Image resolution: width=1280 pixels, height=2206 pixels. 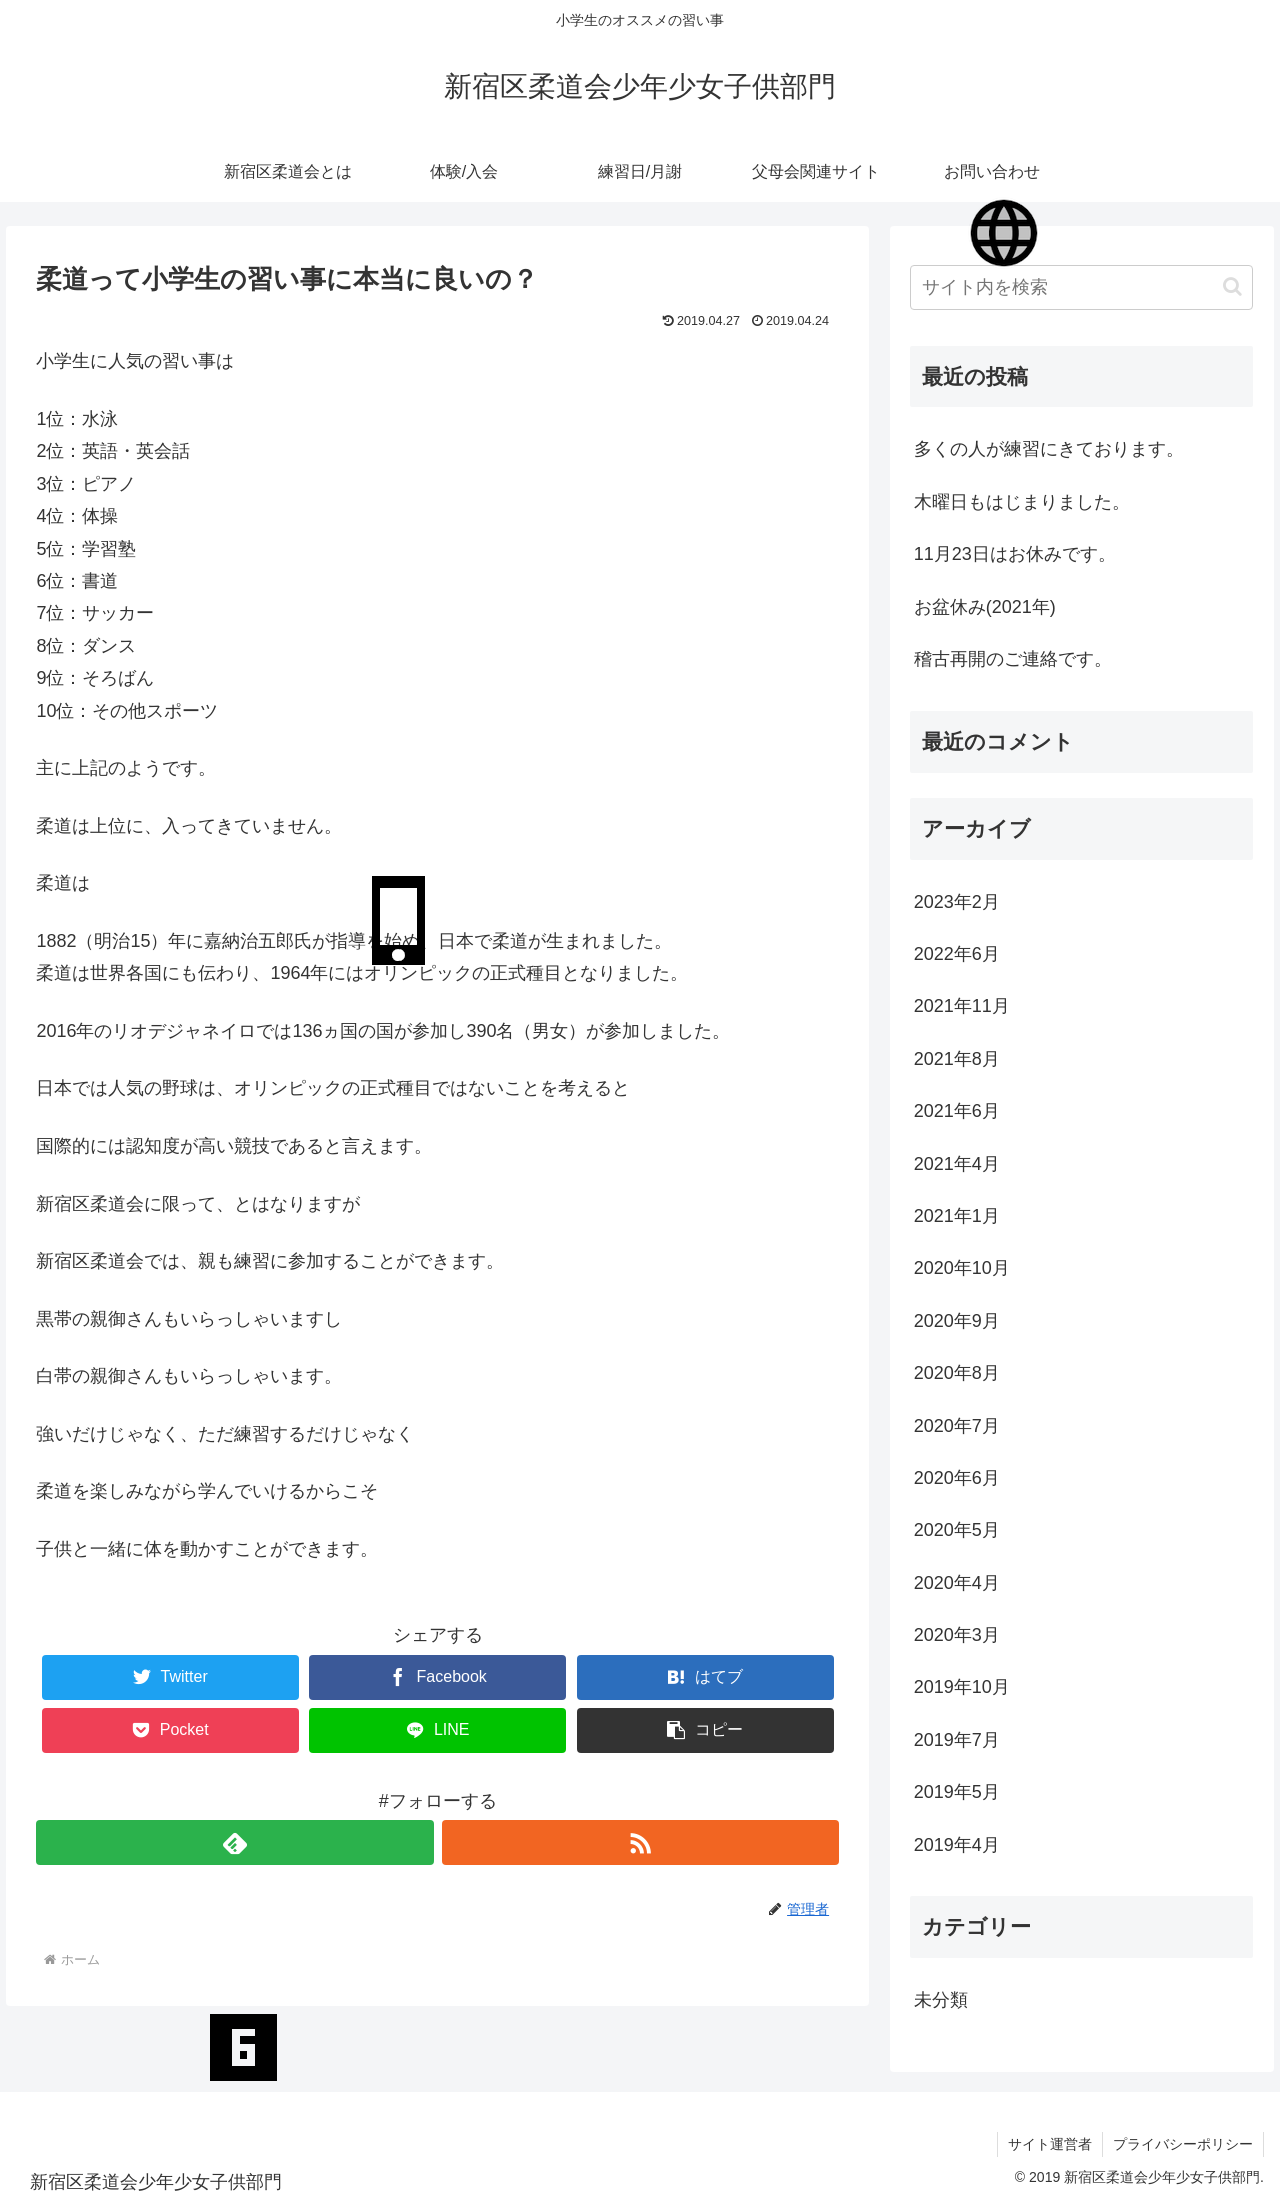 What do you see at coordinates (400, 920) in the screenshot?
I see `indicates mobile device or smartphone` at bounding box center [400, 920].